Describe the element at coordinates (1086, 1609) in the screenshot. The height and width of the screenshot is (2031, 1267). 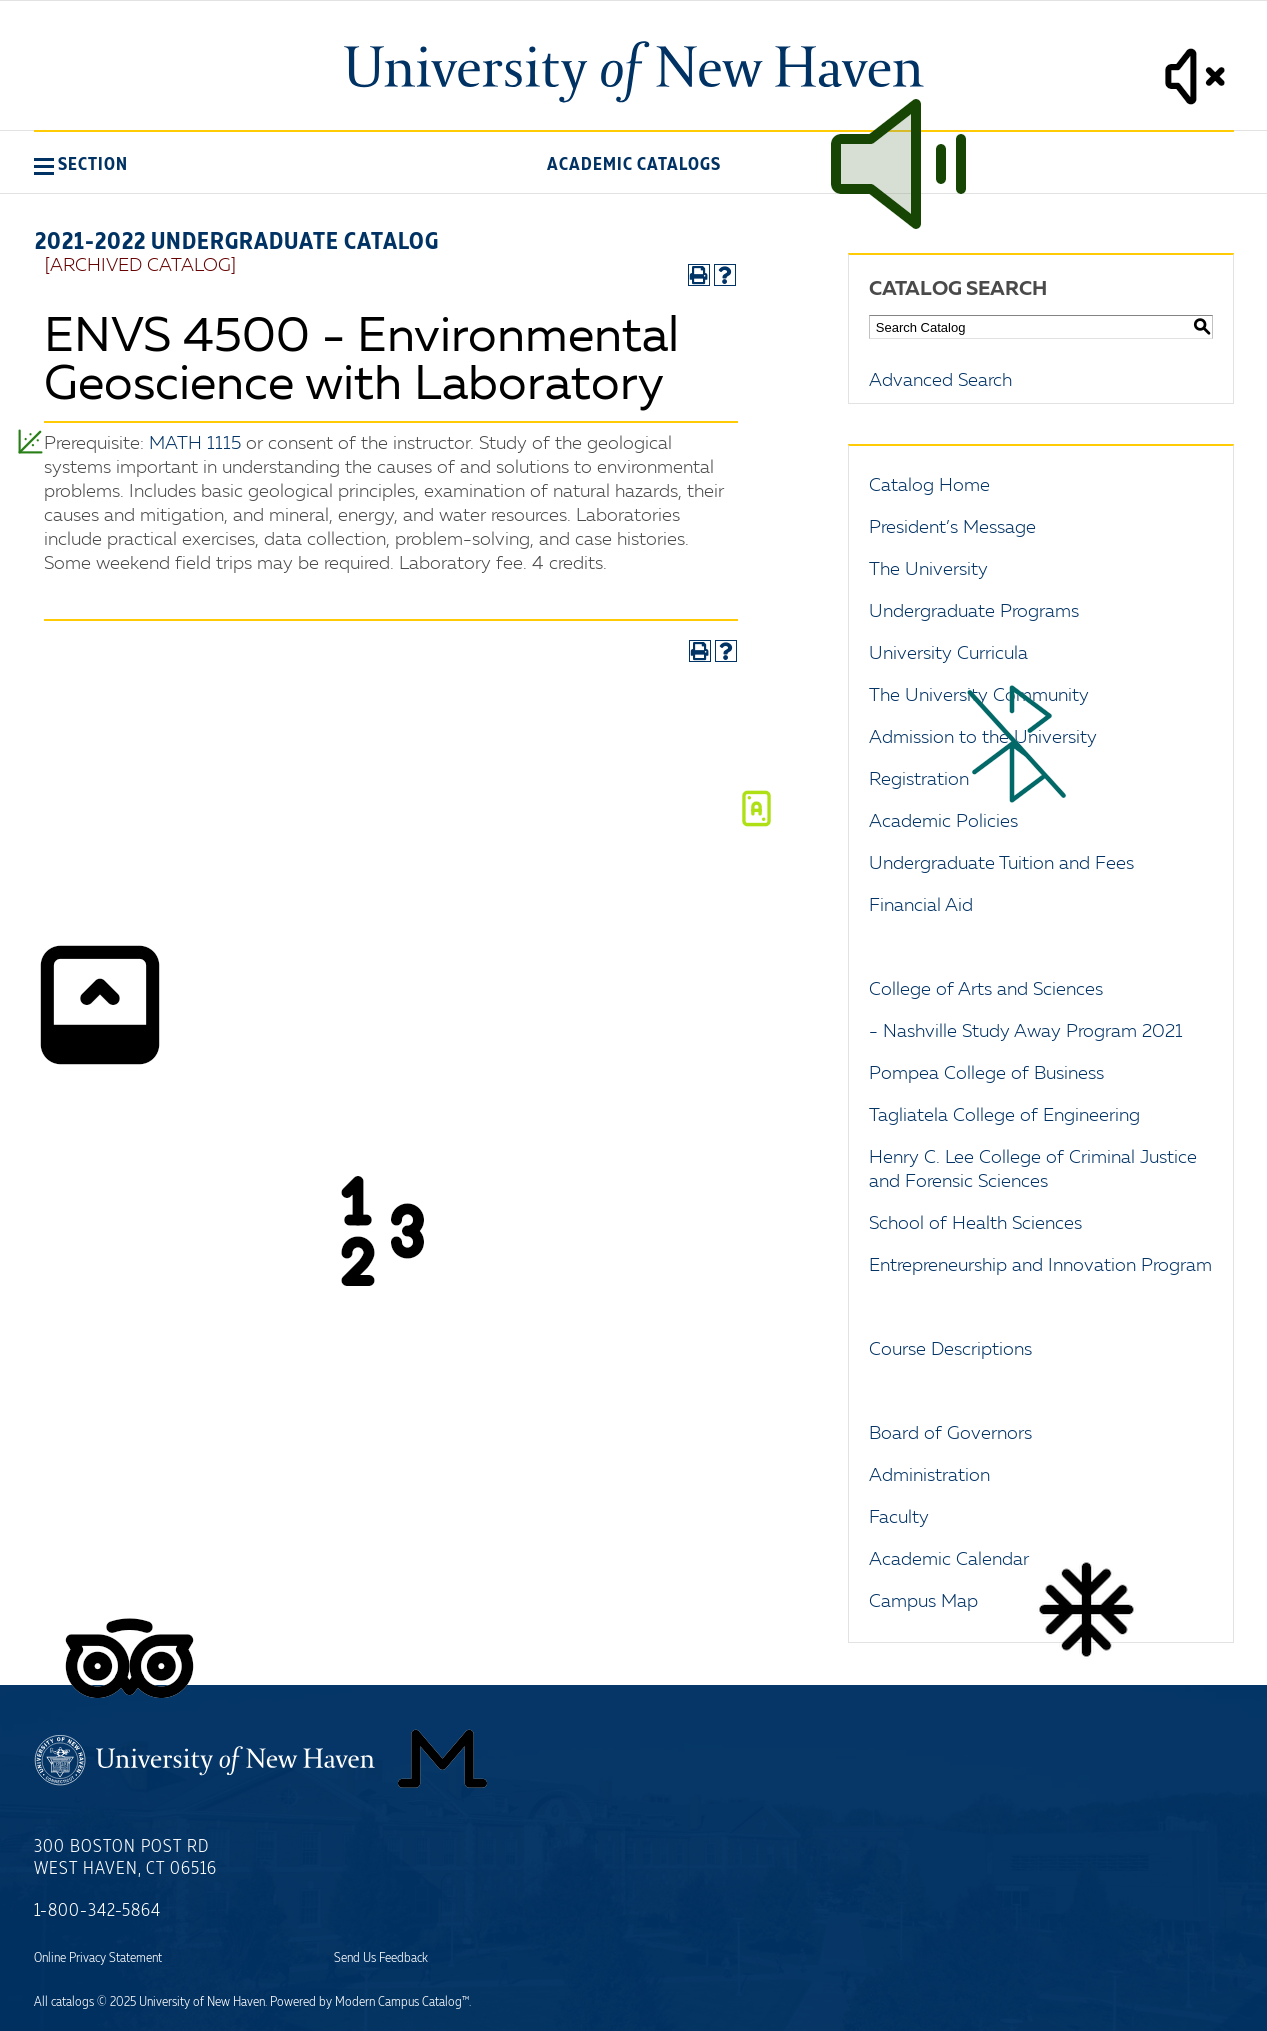
I see `toggle air conditioning or cooling settings` at that location.